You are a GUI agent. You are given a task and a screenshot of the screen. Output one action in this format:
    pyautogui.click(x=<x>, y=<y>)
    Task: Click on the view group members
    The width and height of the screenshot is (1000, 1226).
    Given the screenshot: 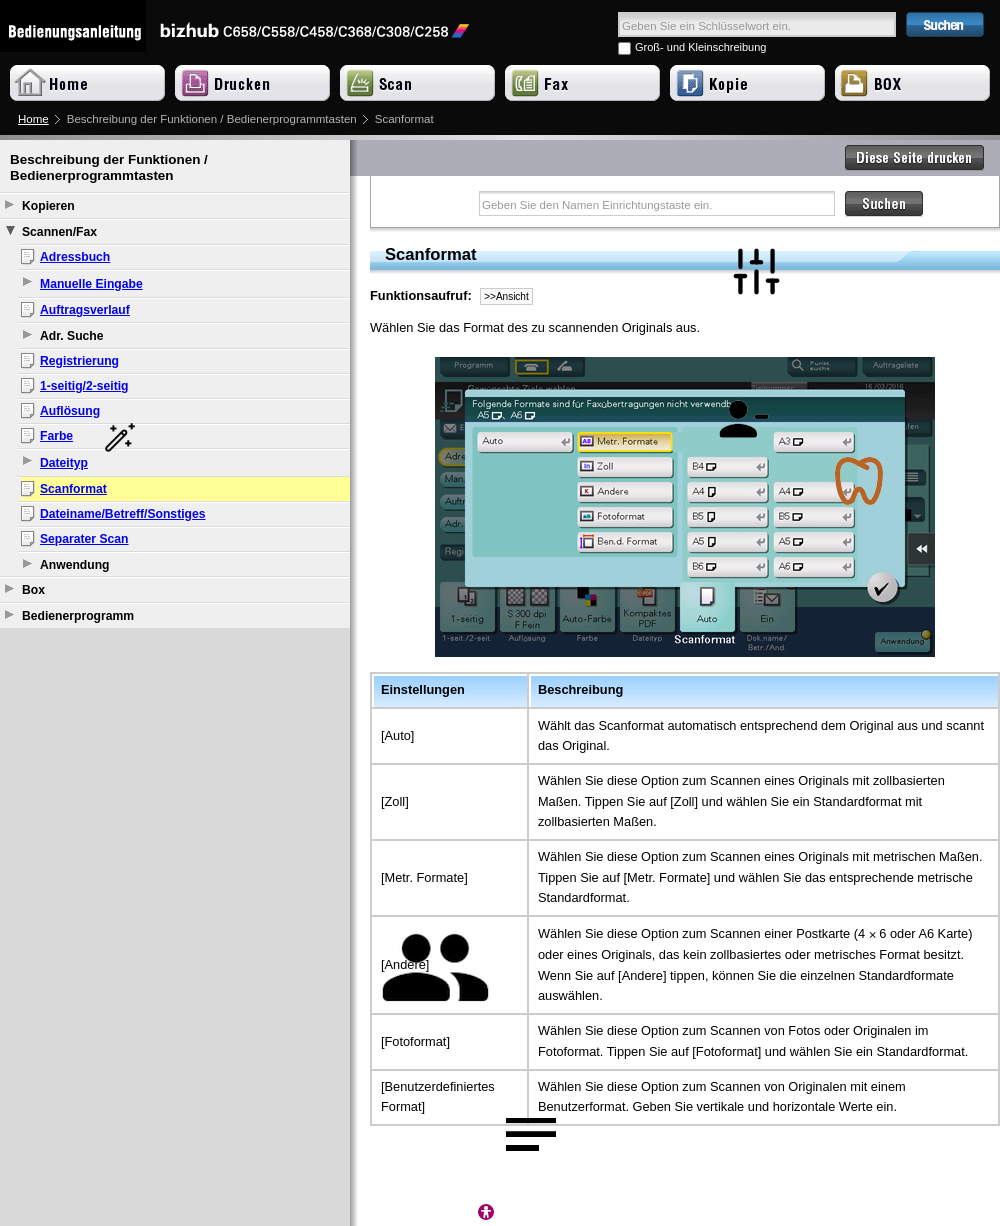 What is the action you would take?
    pyautogui.click(x=435, y=967)
    